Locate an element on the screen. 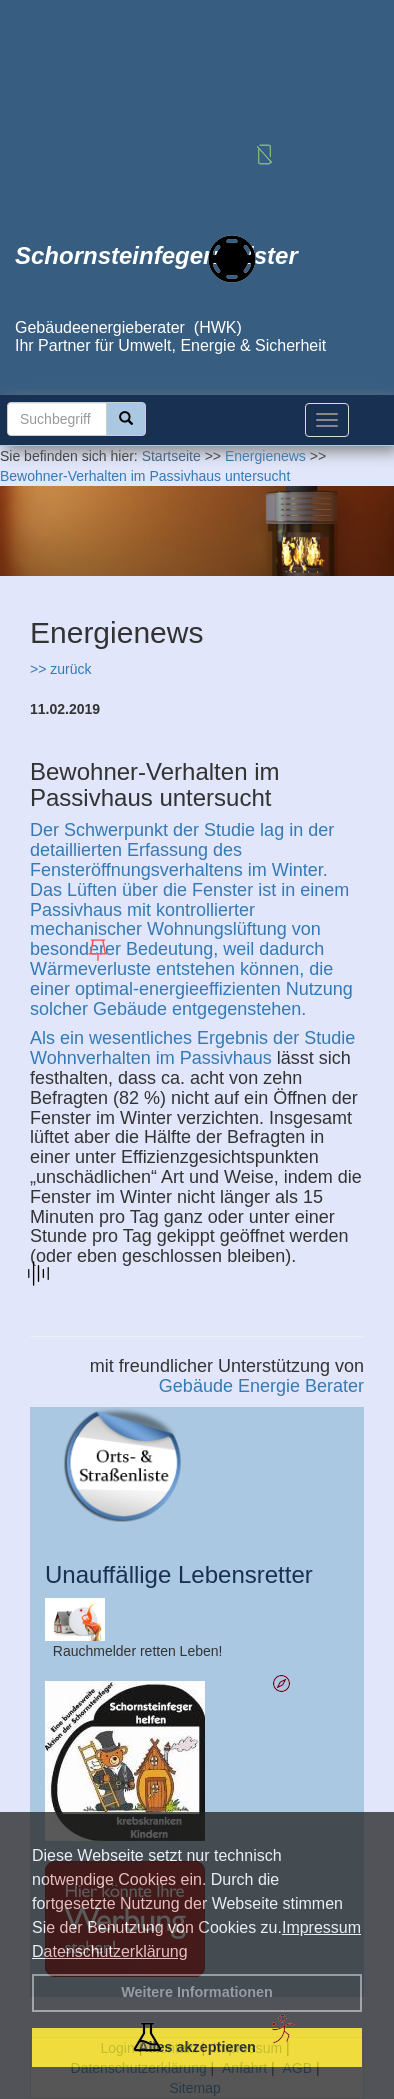 The height and width of the screenshot is (2099, 394). access navigation or directions is located at coordinates (281, 1683).